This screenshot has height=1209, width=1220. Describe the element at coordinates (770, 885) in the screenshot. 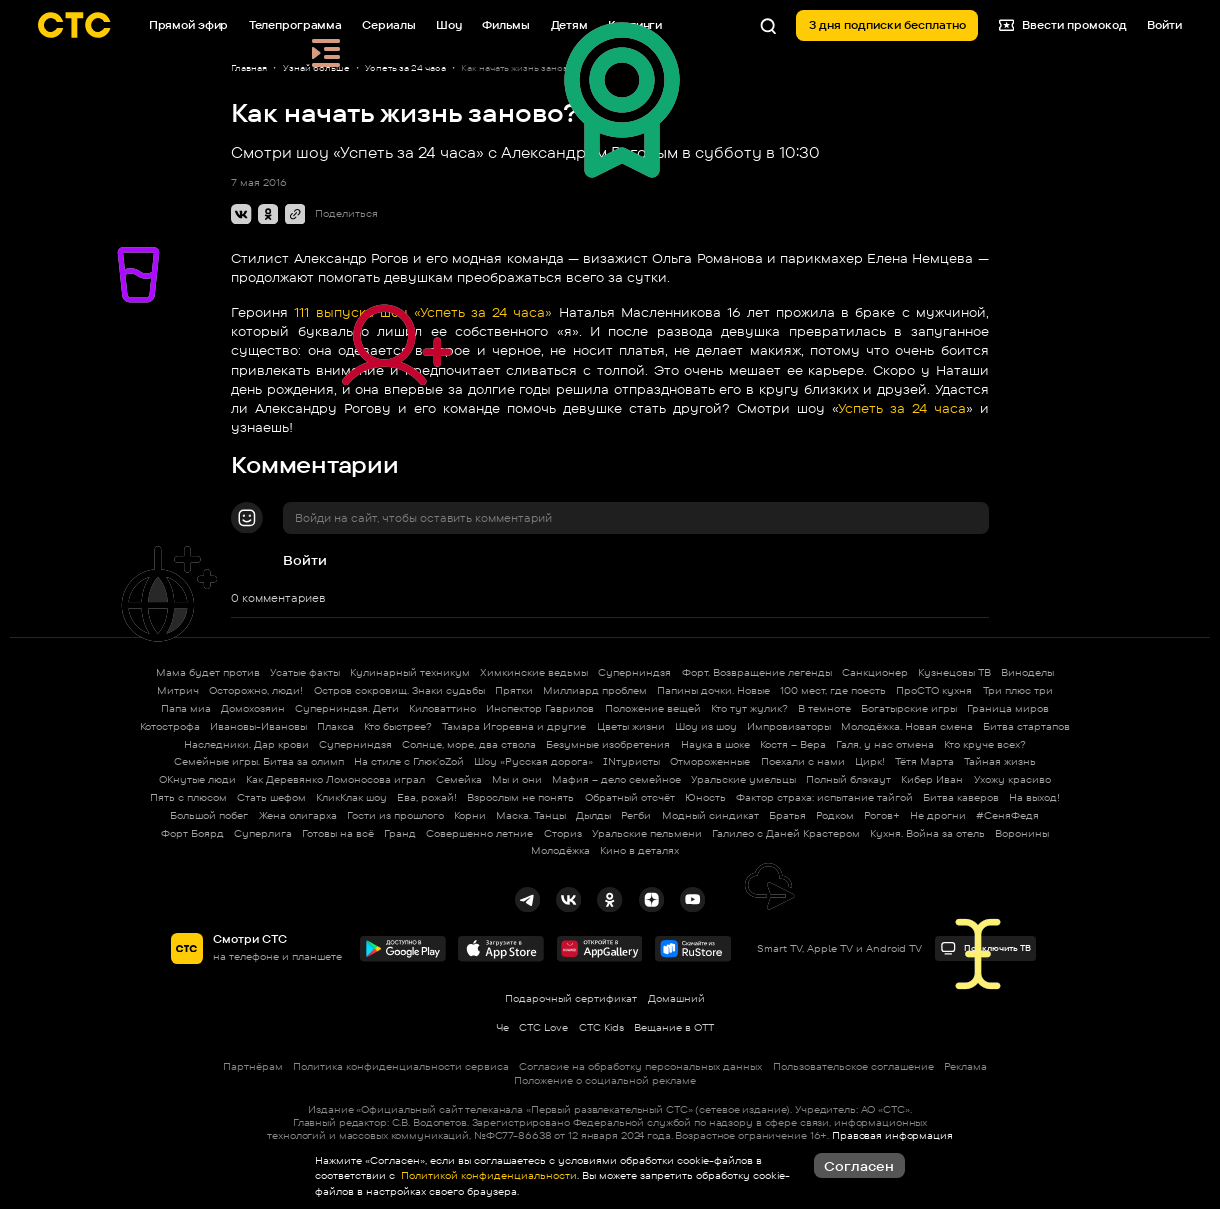

I see `send to remote agent or cloud service` at that location.